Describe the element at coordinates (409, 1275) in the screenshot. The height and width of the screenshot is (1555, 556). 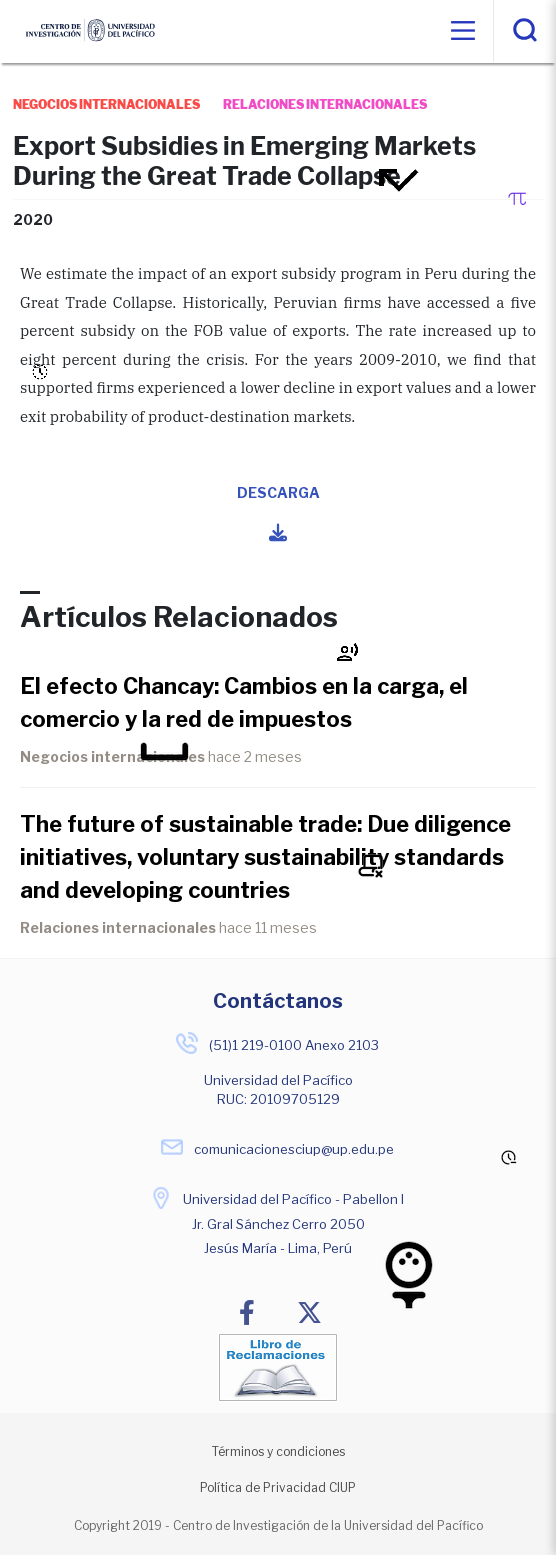
I see `access golf scores or tracking` at that location.